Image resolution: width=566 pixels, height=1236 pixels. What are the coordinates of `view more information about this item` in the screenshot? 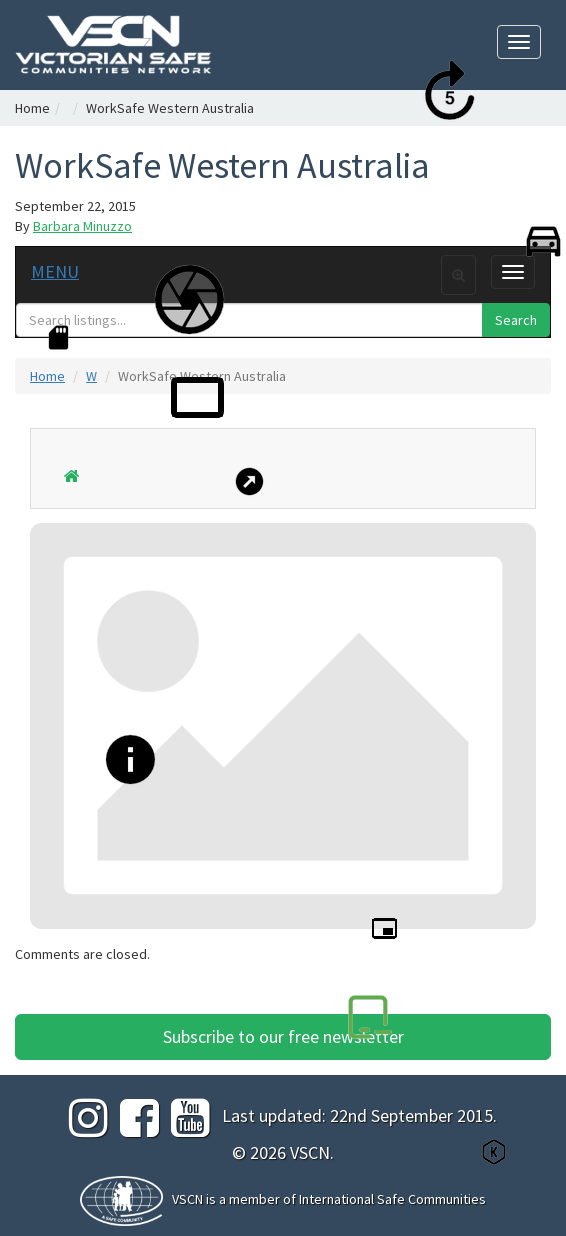 It's located at (130, 759).